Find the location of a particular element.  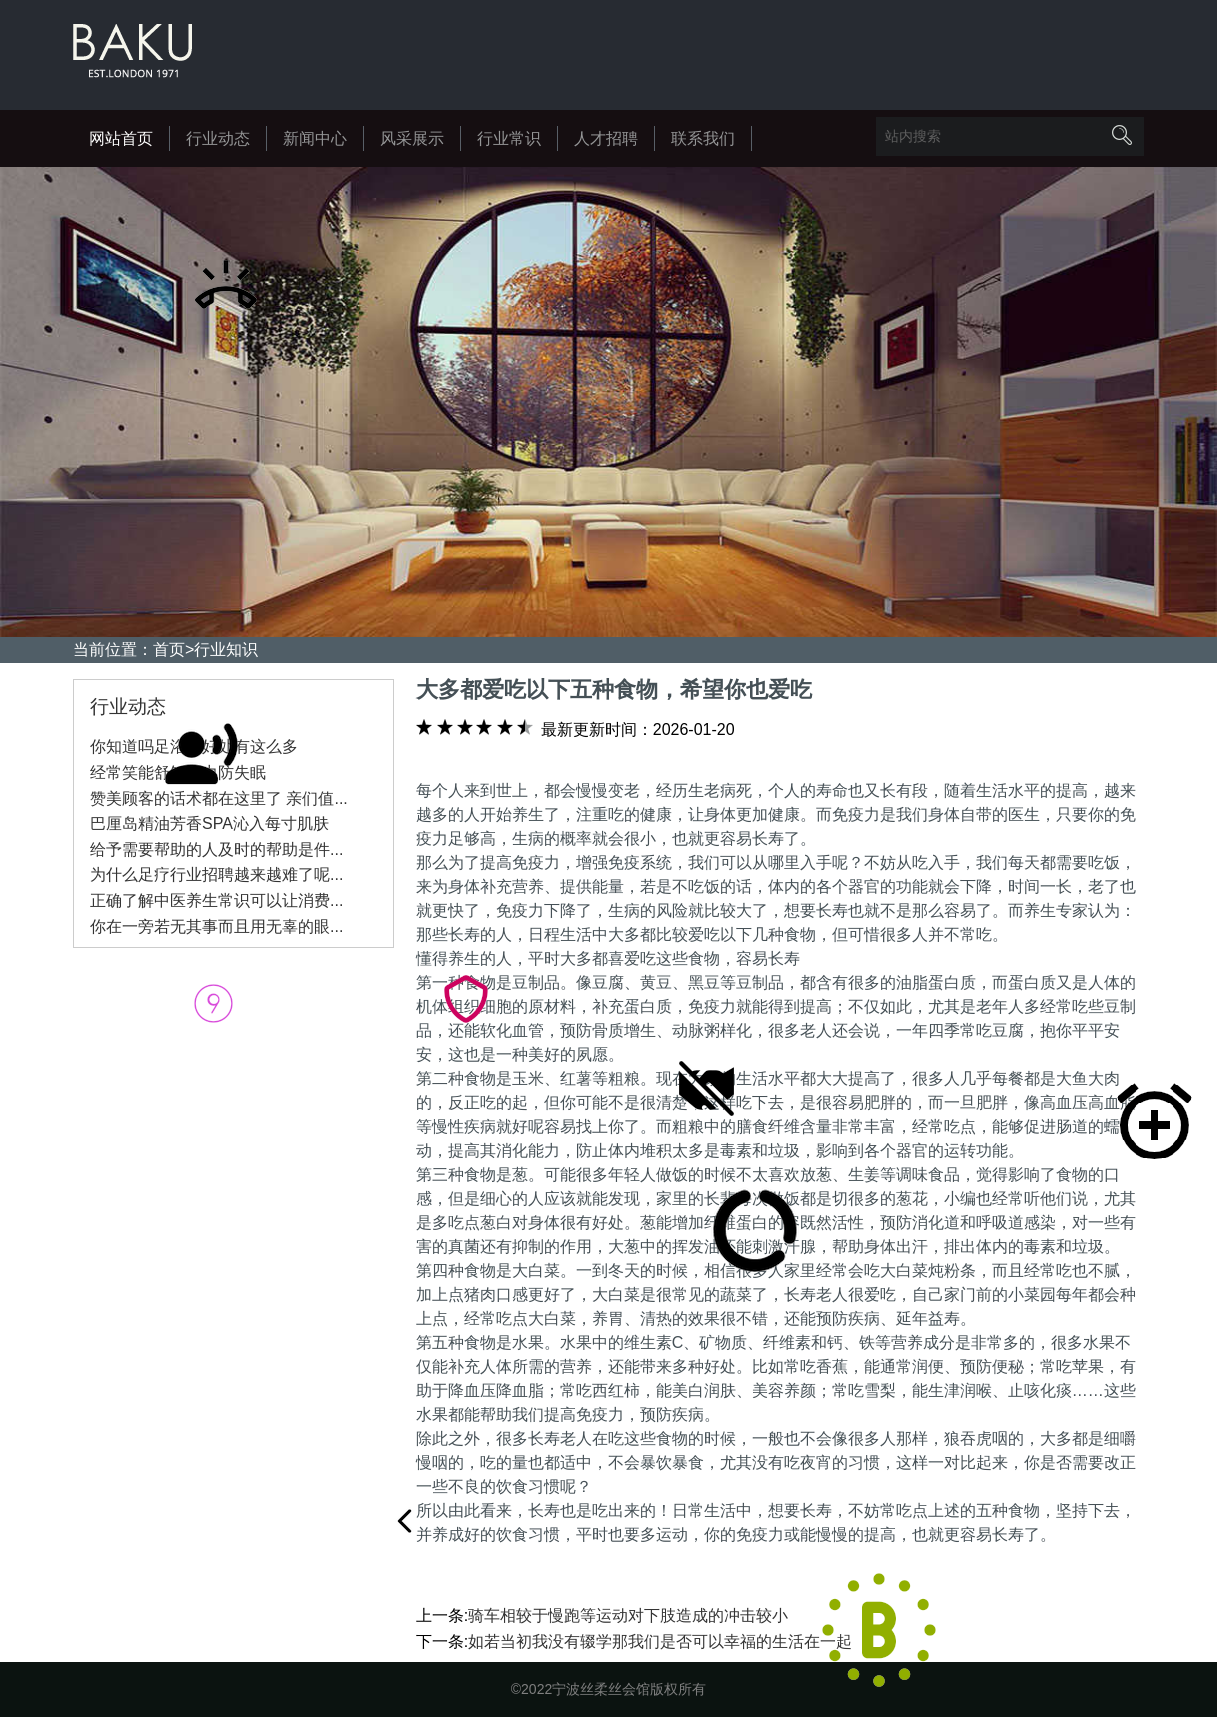

indicates a canceled or declined agreement is located at coordinates (706, 1088).